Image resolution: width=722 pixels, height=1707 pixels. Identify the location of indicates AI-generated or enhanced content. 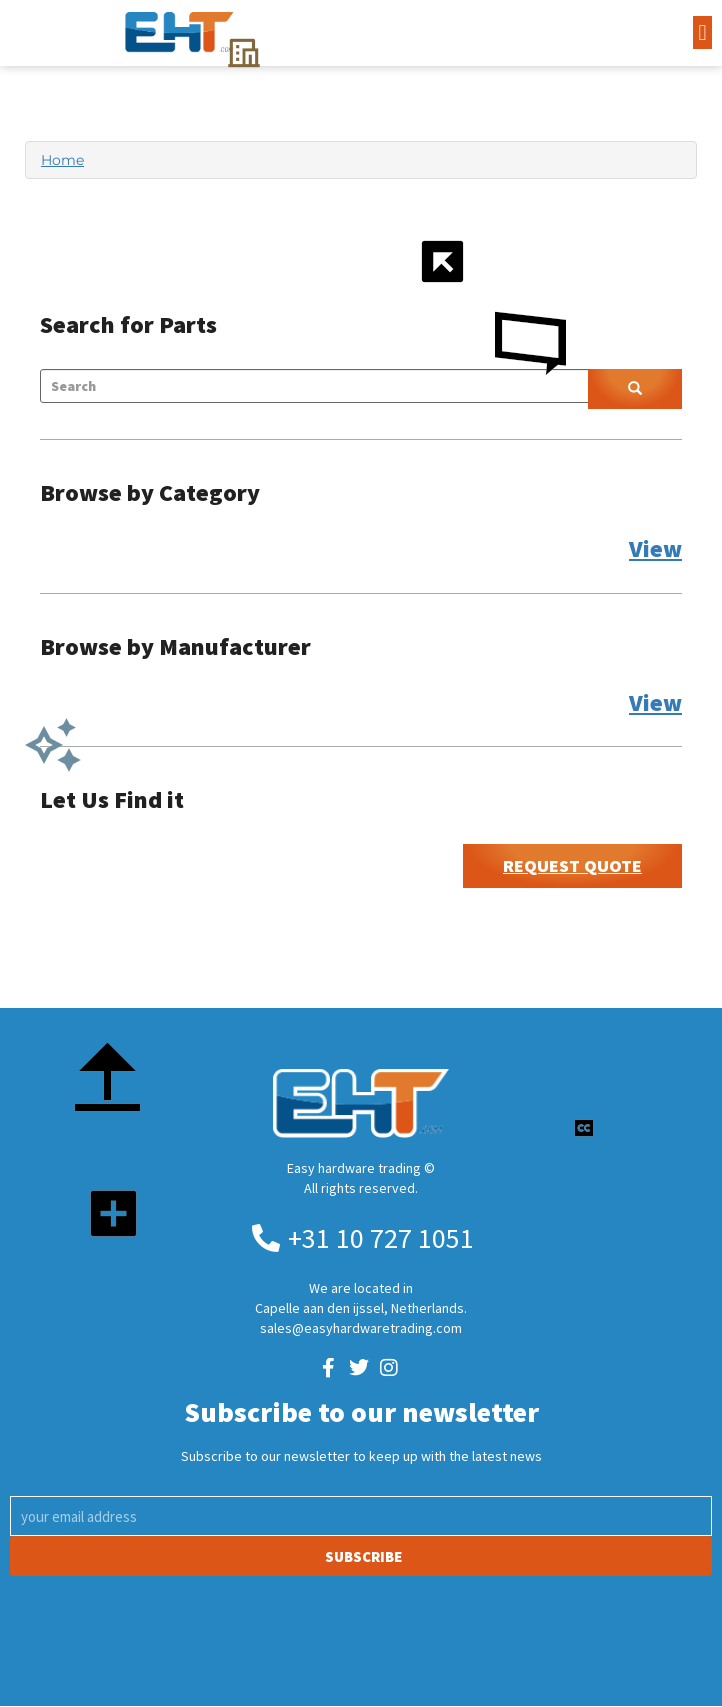
(54, 745).